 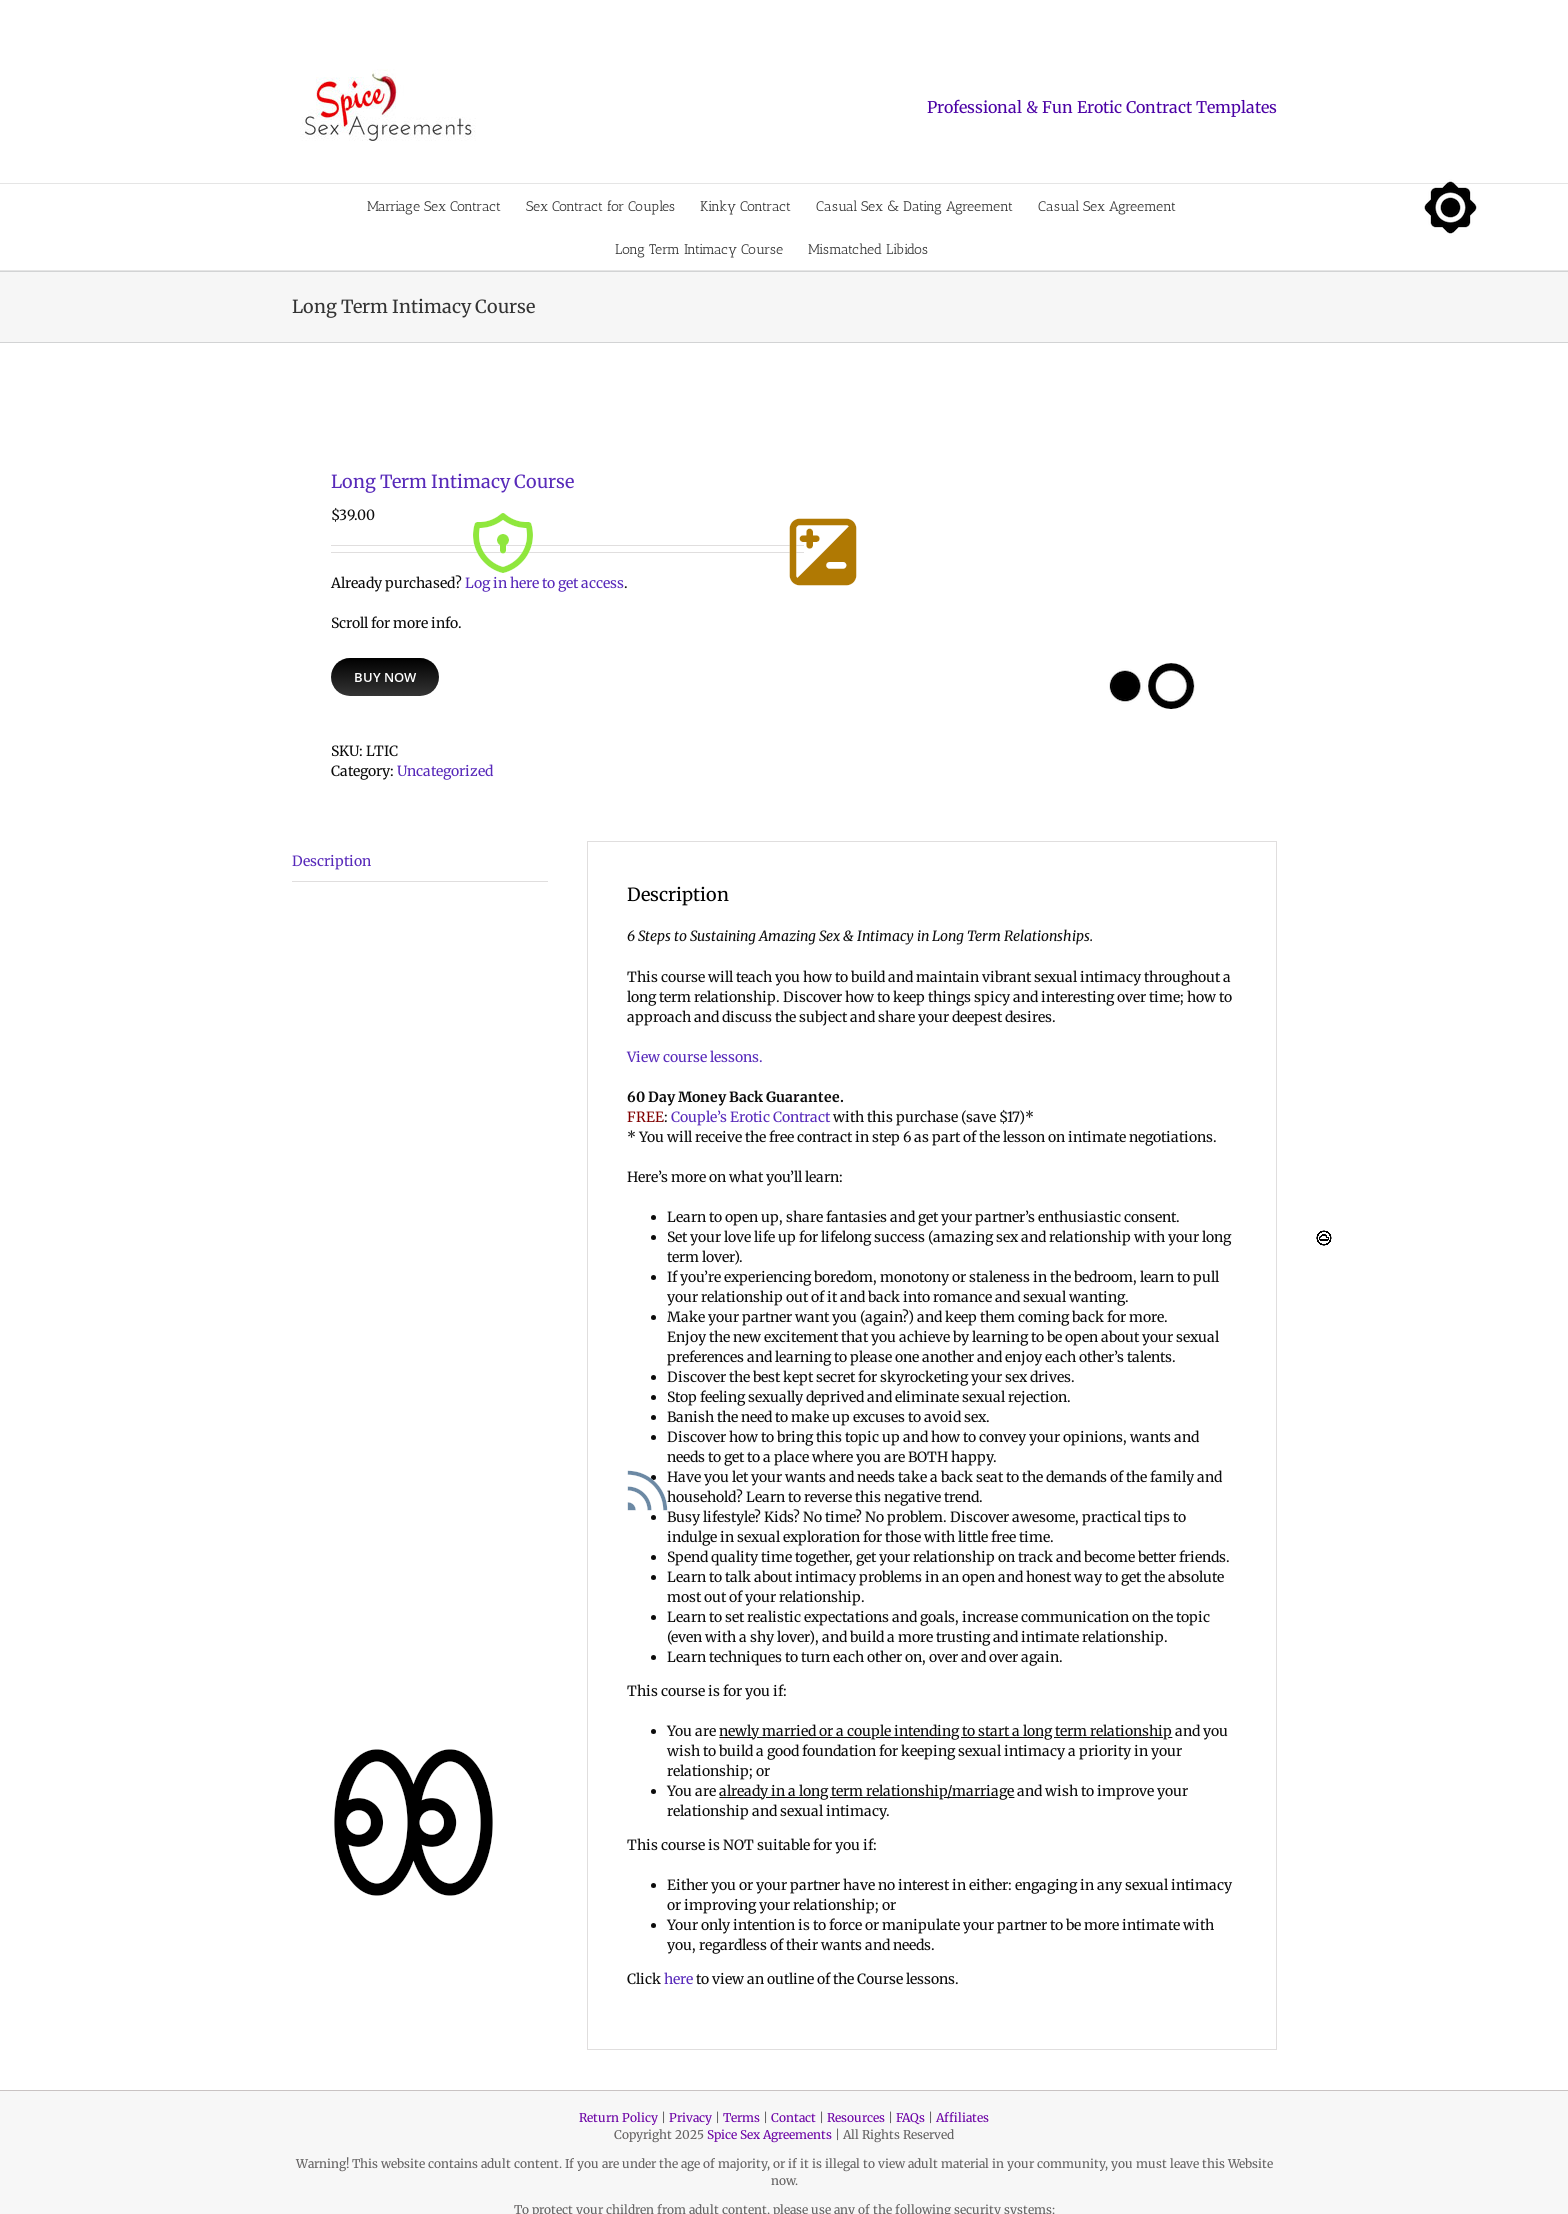 What do you see at coordinates (823, 552) in the screenshot?
I see `adjust photo exposure settings` at bounding box center [823, 552].